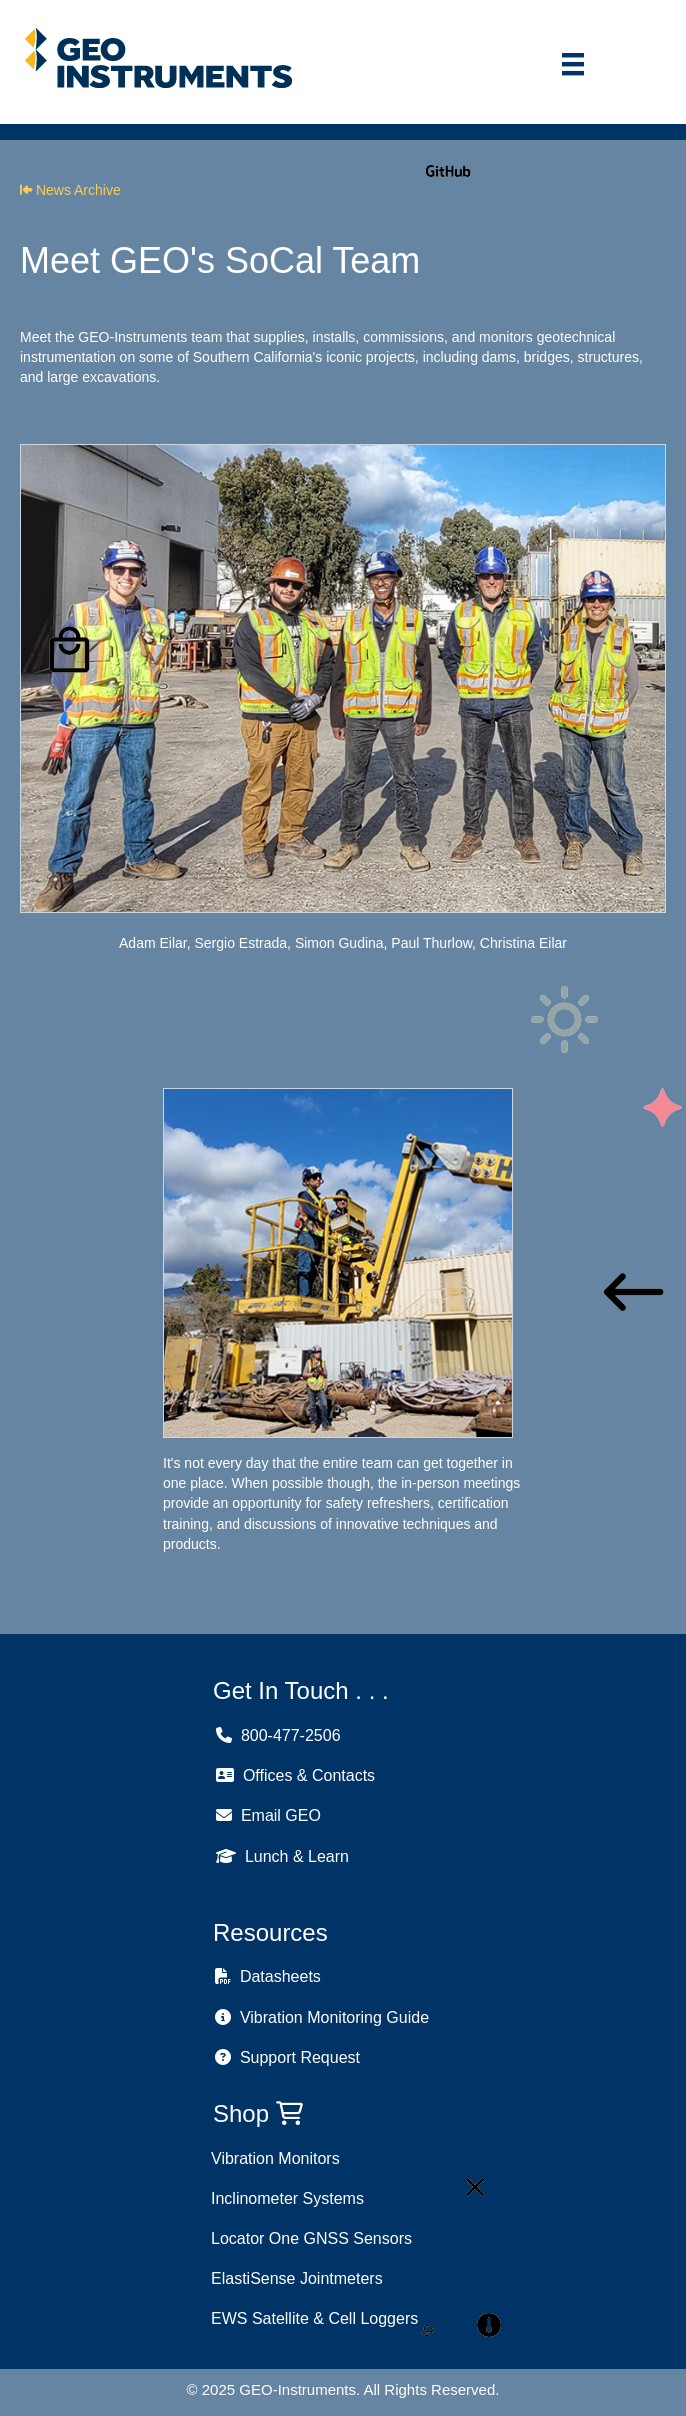 This screenshot has width=686, height=2416. What do you see at coordinates (564, 1019) in the screenshot?
I see `switch to light mode` at bounding box center [564, 1019].